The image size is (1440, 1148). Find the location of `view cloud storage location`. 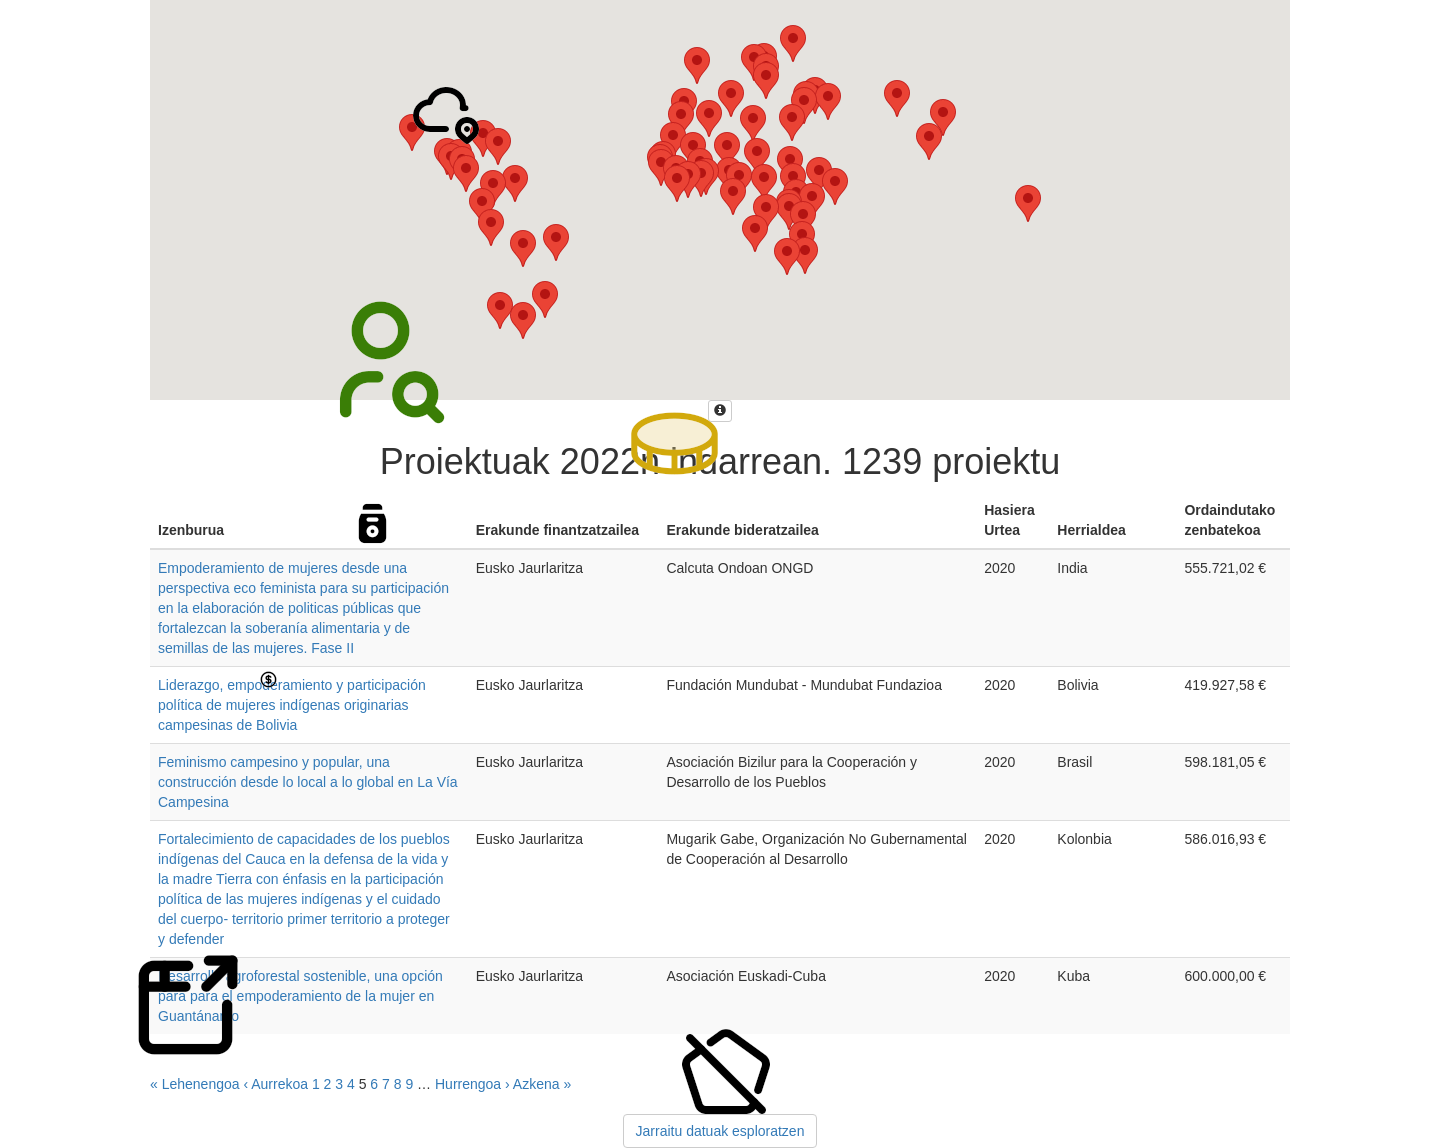

view cloud storage location is located at coordinates (446, 111).